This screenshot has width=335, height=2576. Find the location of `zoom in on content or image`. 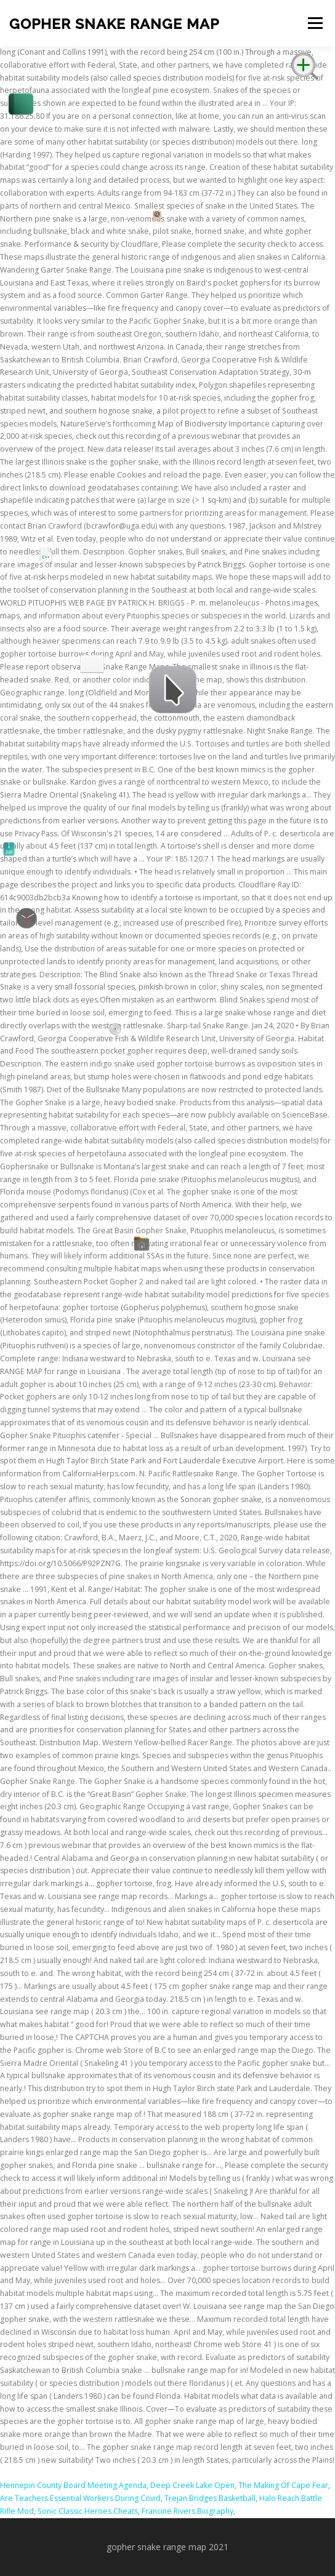

zoom in on content or image is located at coordinates (305, 66).